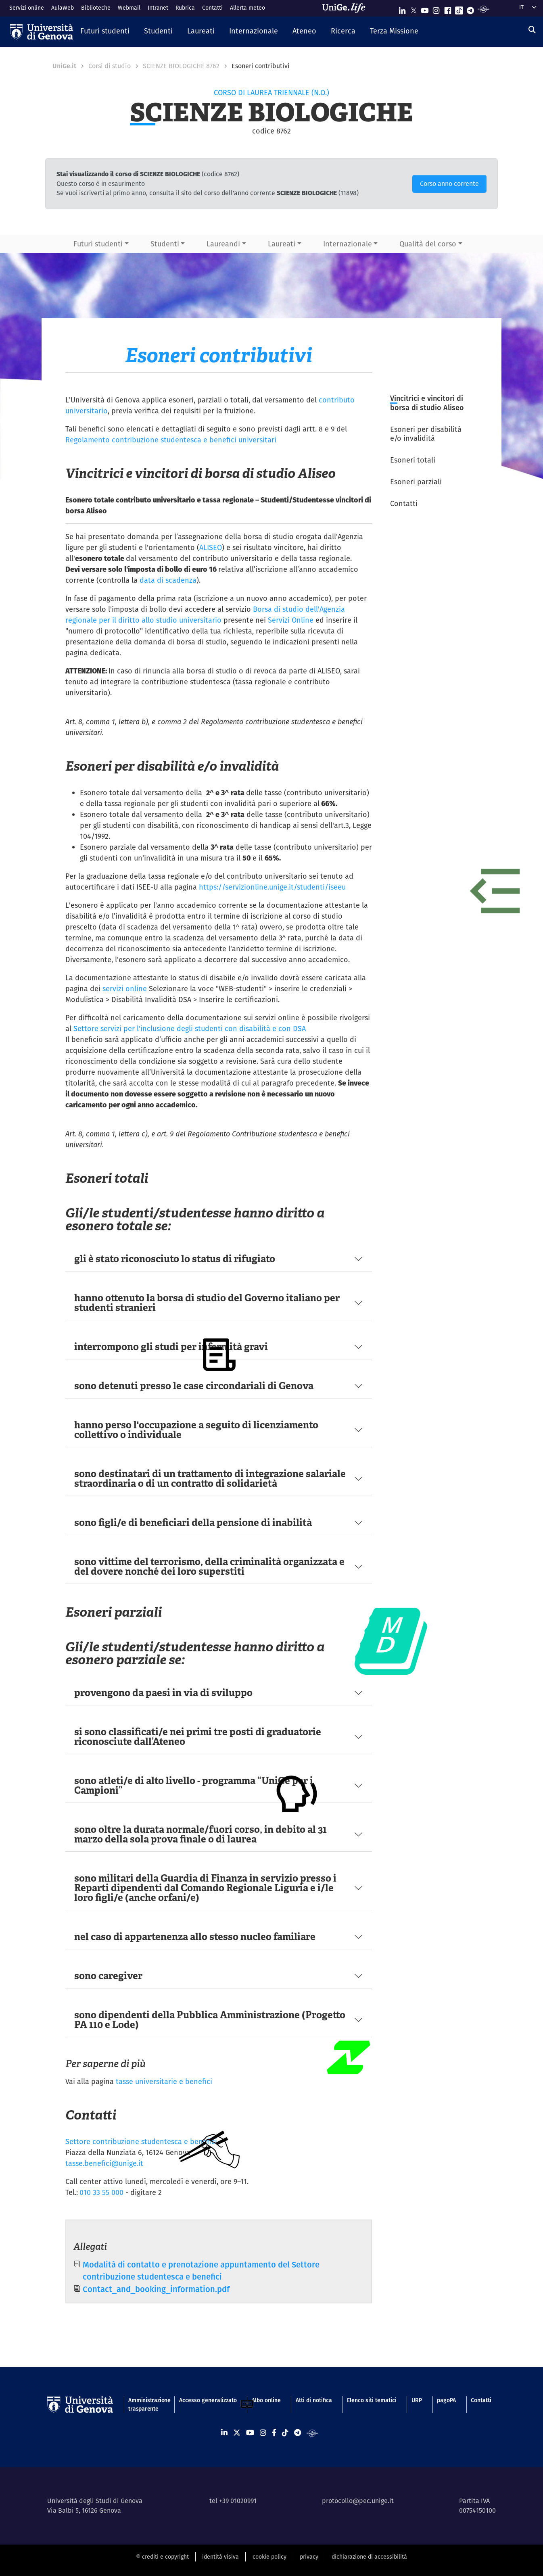 This screenshot has height=2576, width=543. What do you see at coordinates (349, 2057) in the screenshot?
I see `zincsearch logo` at bounding box center [349, 2057].